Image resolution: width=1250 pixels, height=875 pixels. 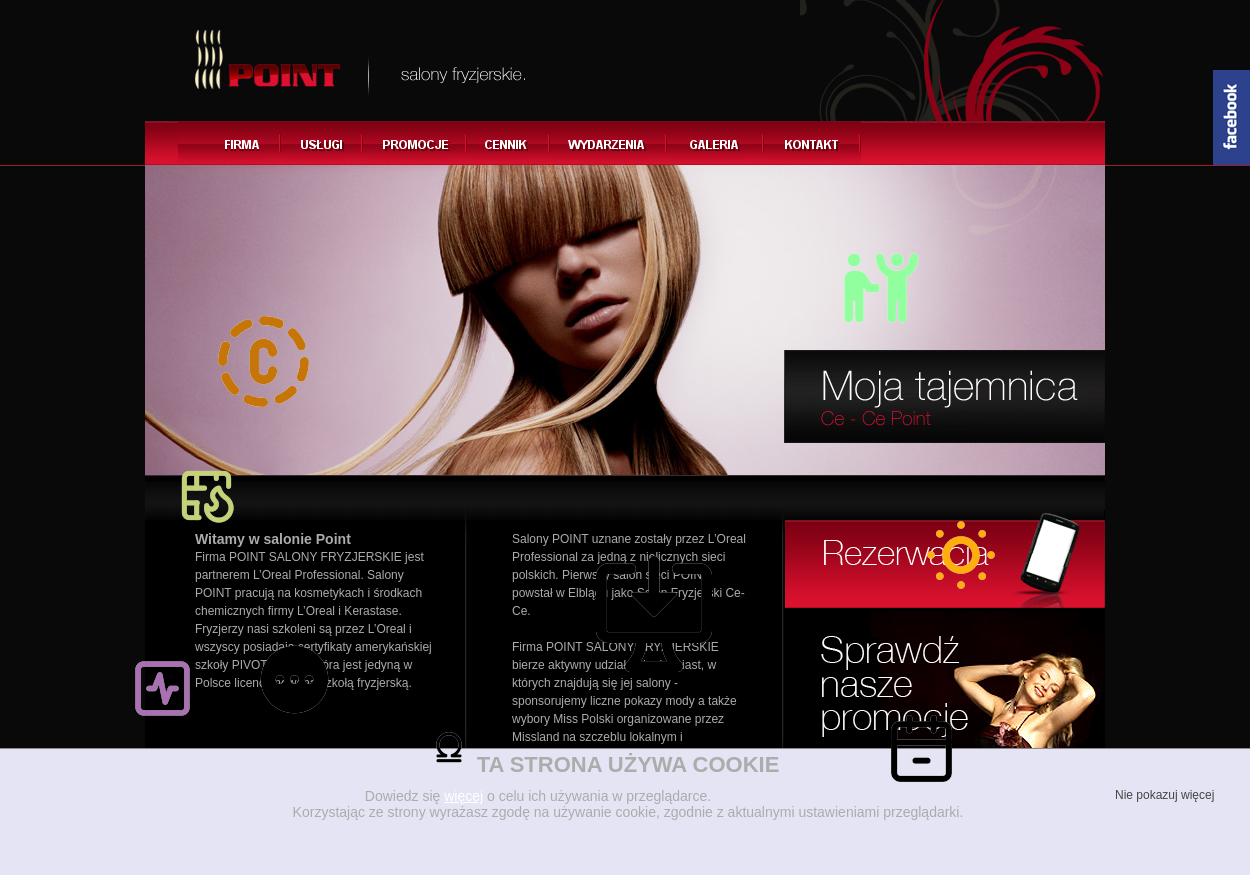 I want to click on access more options or actions, so click(x=294, y=679).